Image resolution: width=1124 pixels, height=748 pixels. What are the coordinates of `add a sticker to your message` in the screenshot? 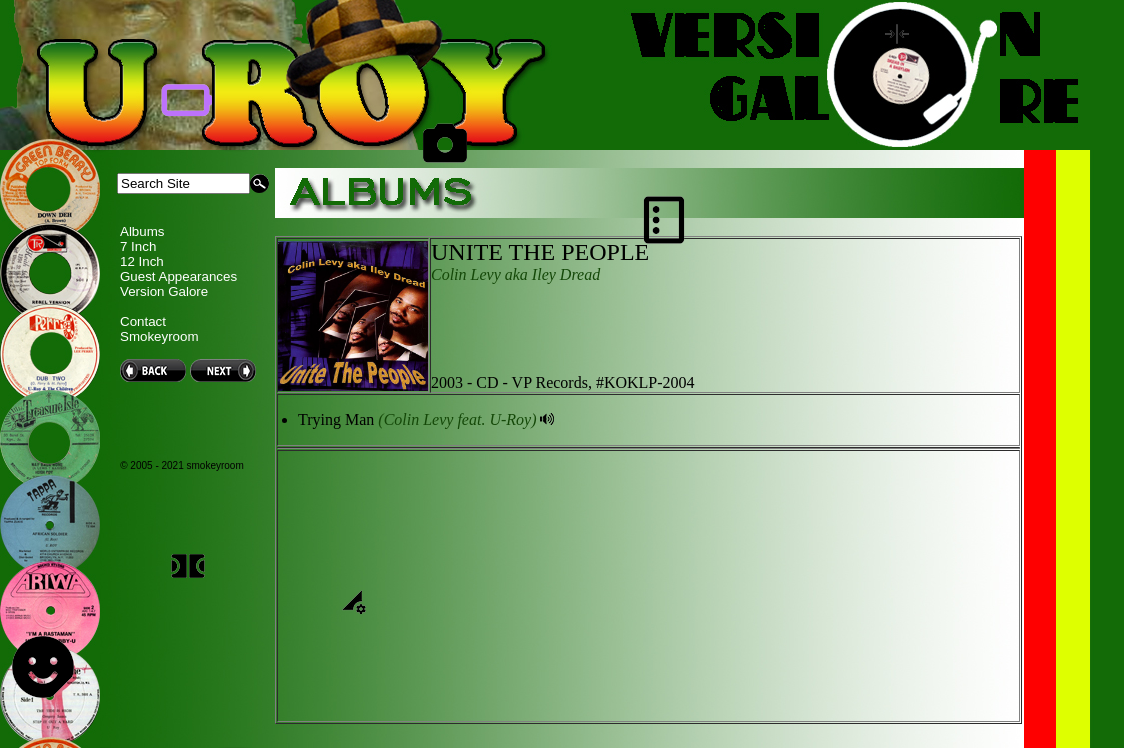 It's located at (43, 667).